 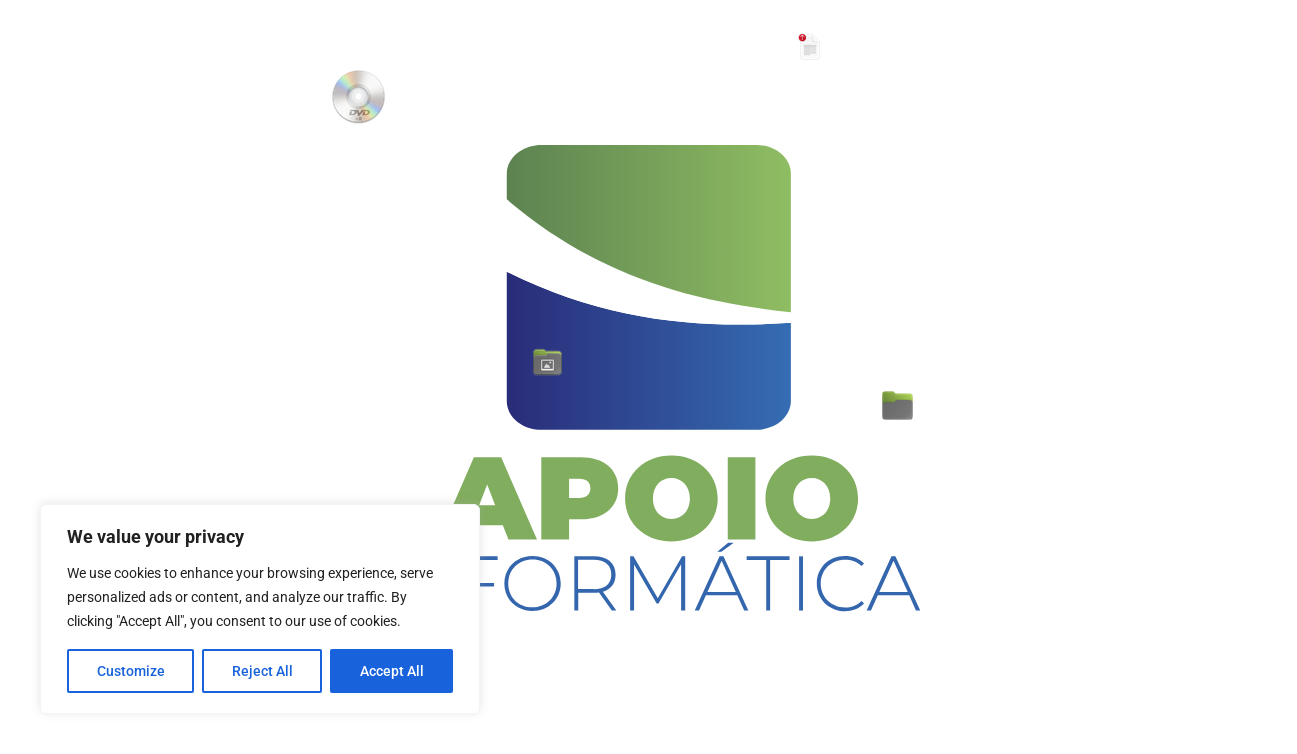 What do you see at coordinates (358, 97) in the screenshot?
I see `DVD+R disc media type indicator` at bounding box center [358, 97].